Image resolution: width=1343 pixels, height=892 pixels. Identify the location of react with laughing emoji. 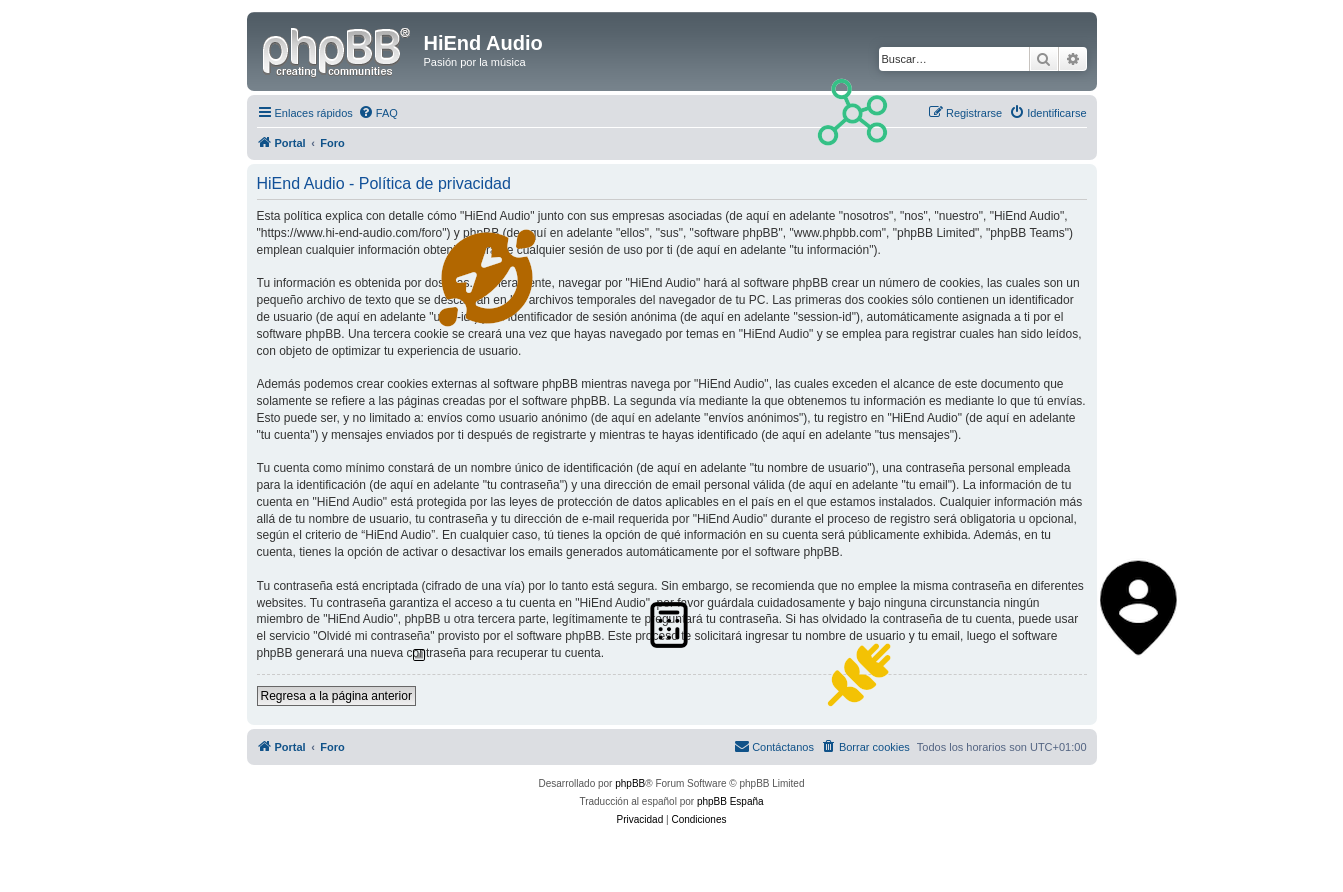
(487, 278).